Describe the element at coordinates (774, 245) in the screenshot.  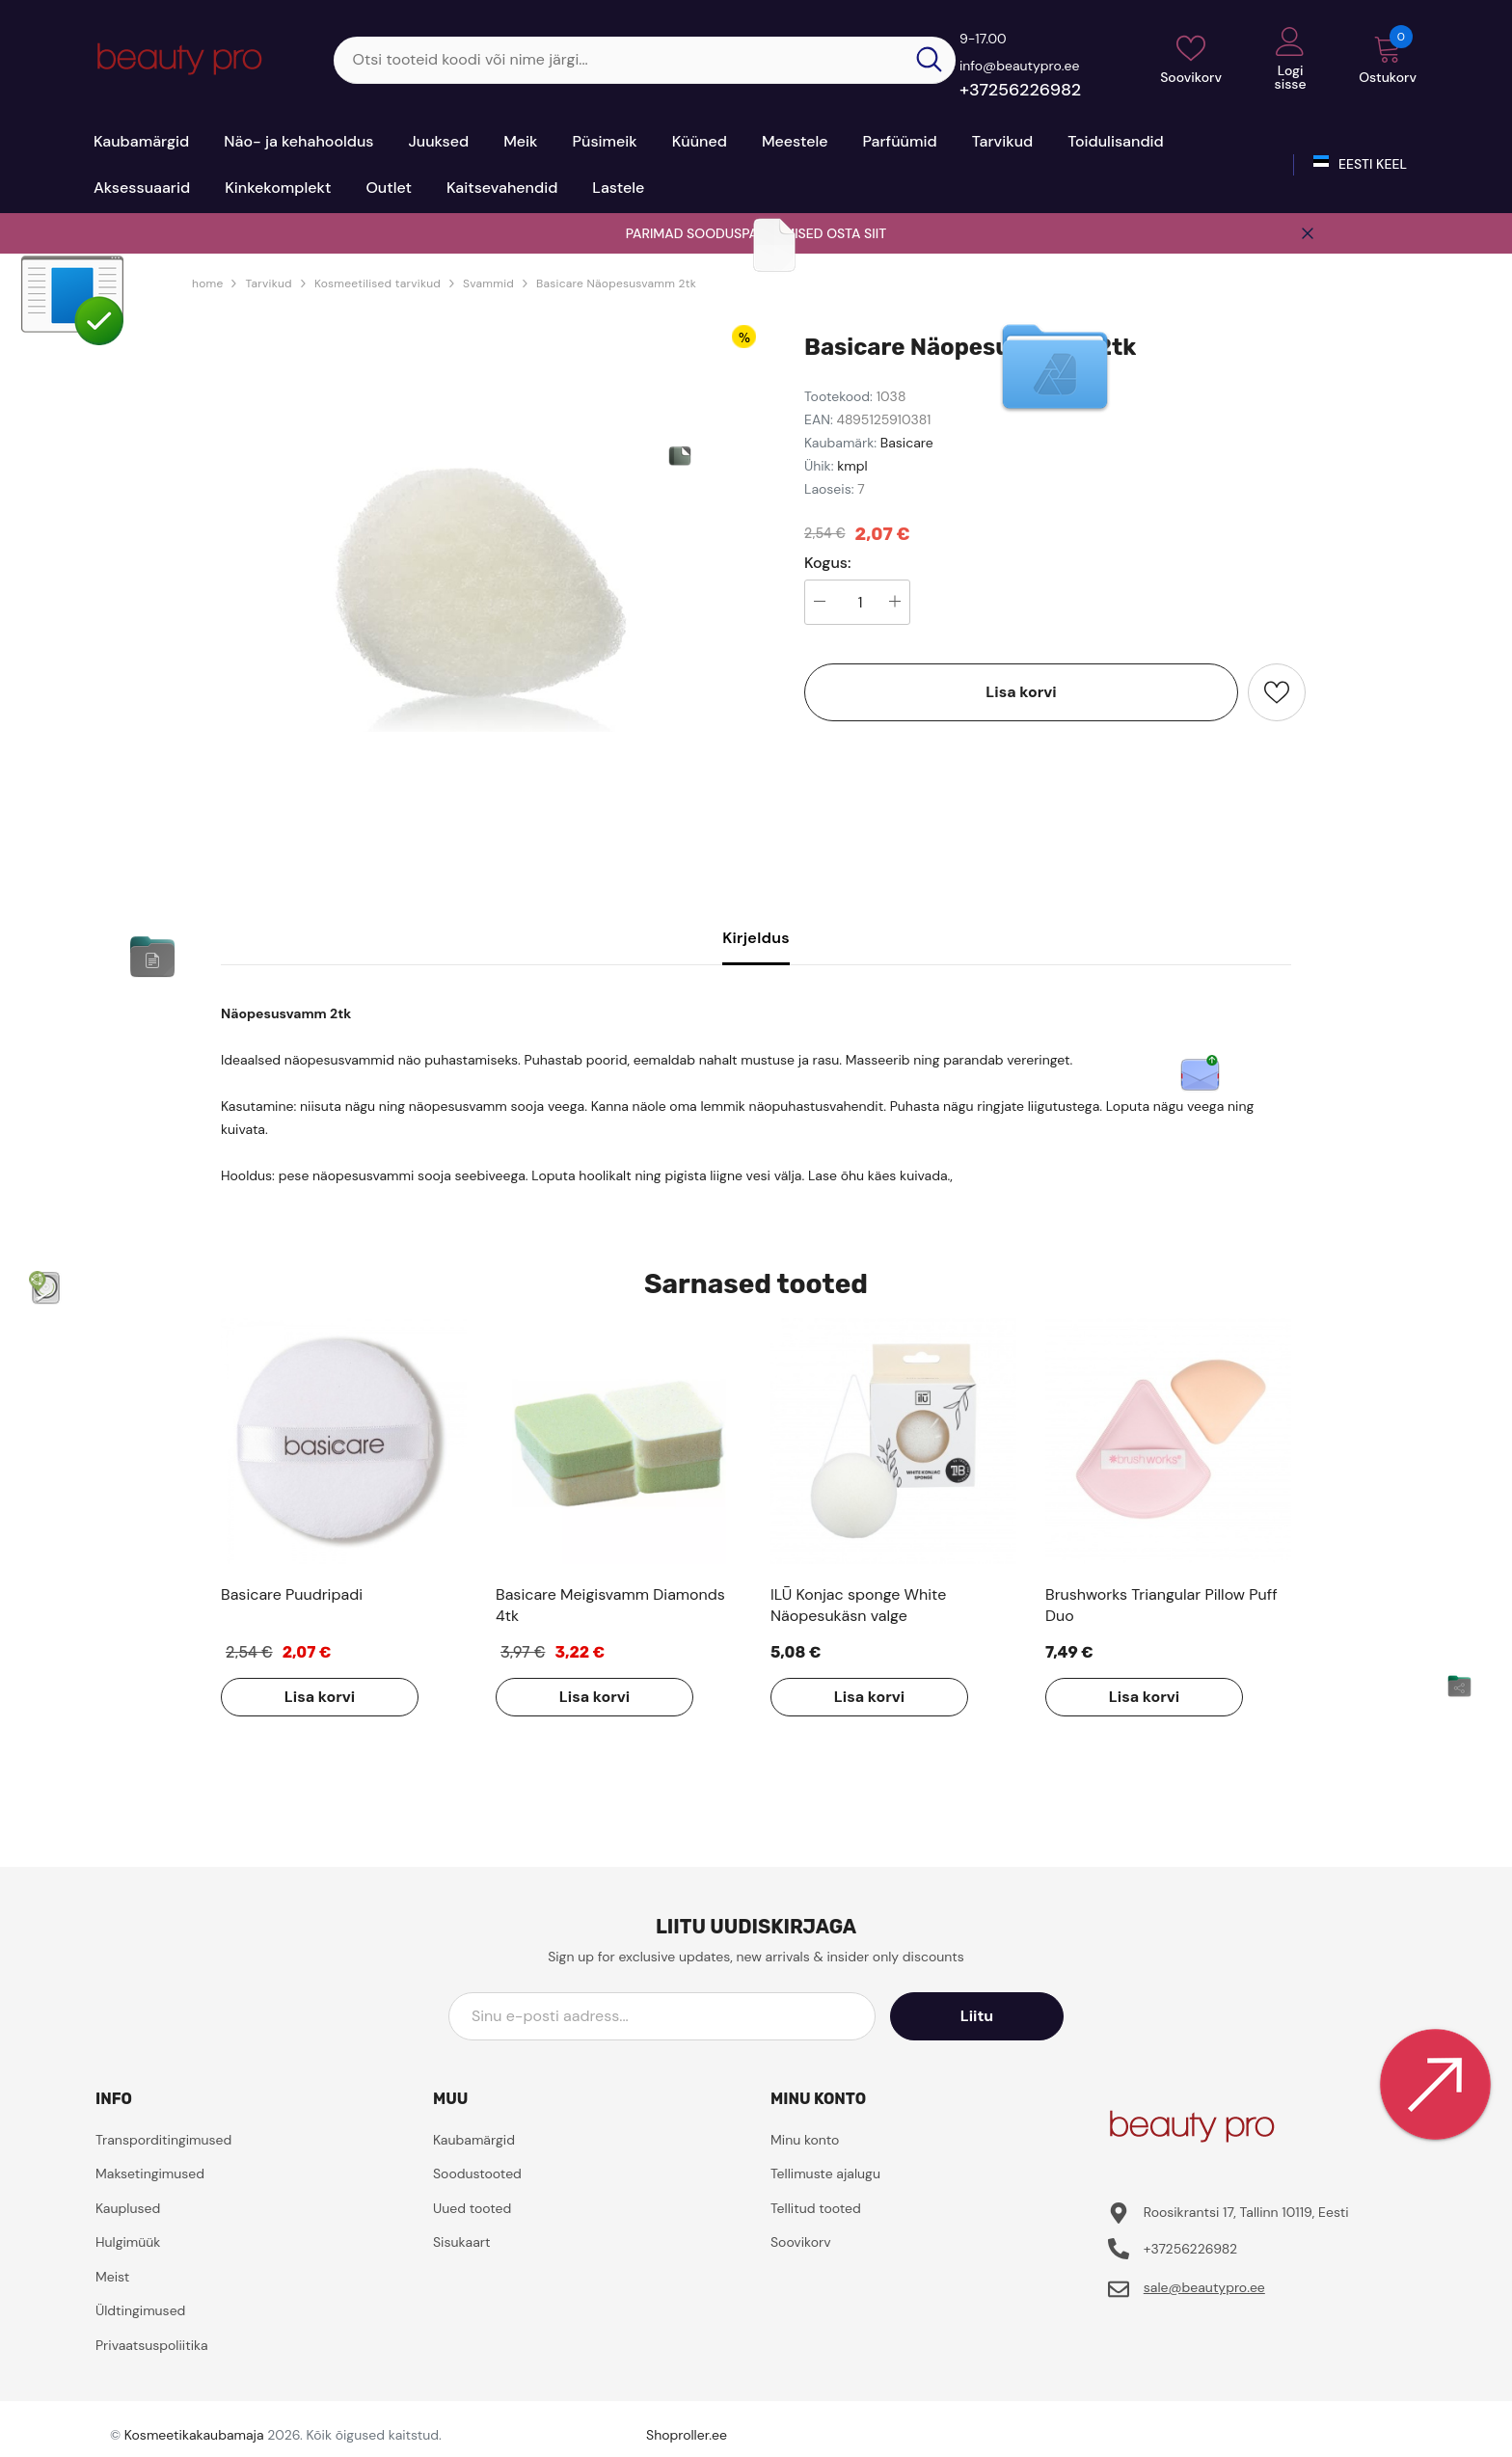
I see `preview a text file before opening` at that location.